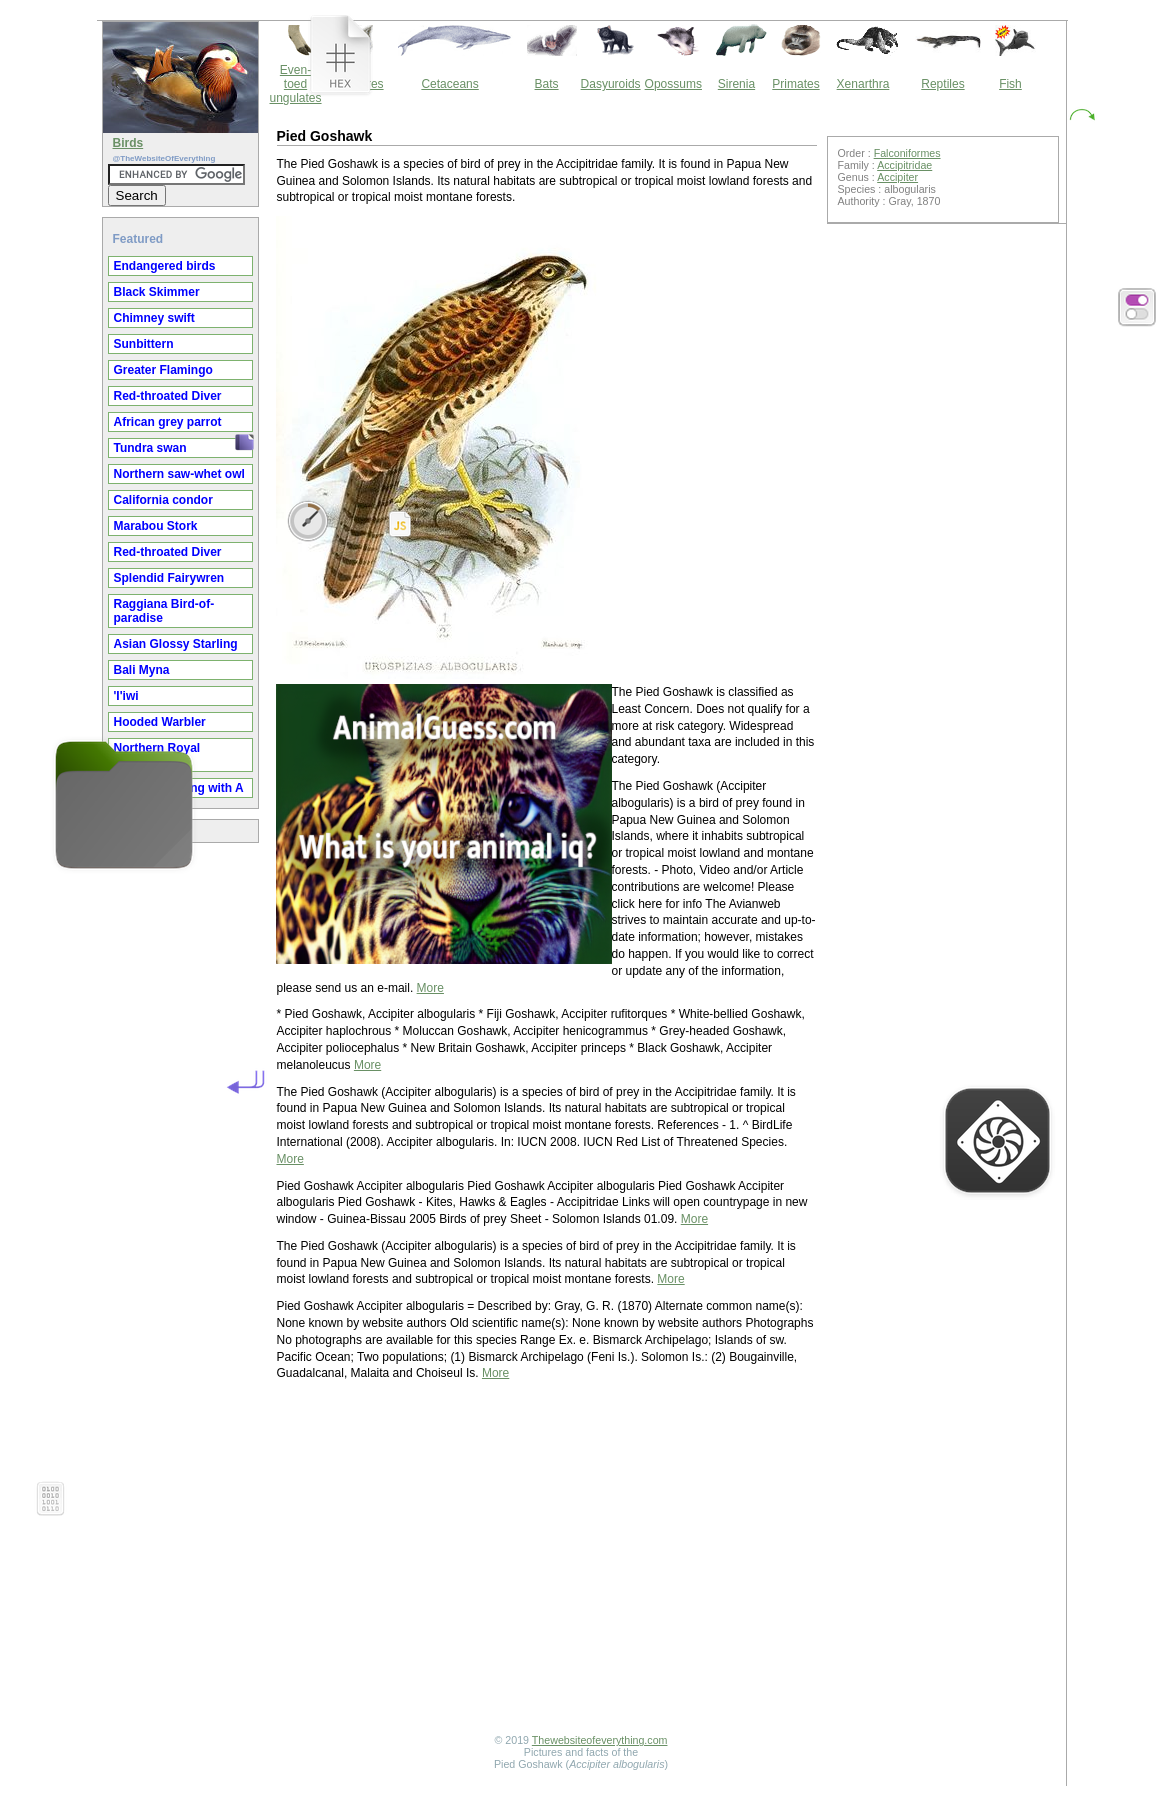  What do you see at coordinates (400, 524) in the screenshot?
I see `indicates a javascript source file` at bounding box center [400, 524].